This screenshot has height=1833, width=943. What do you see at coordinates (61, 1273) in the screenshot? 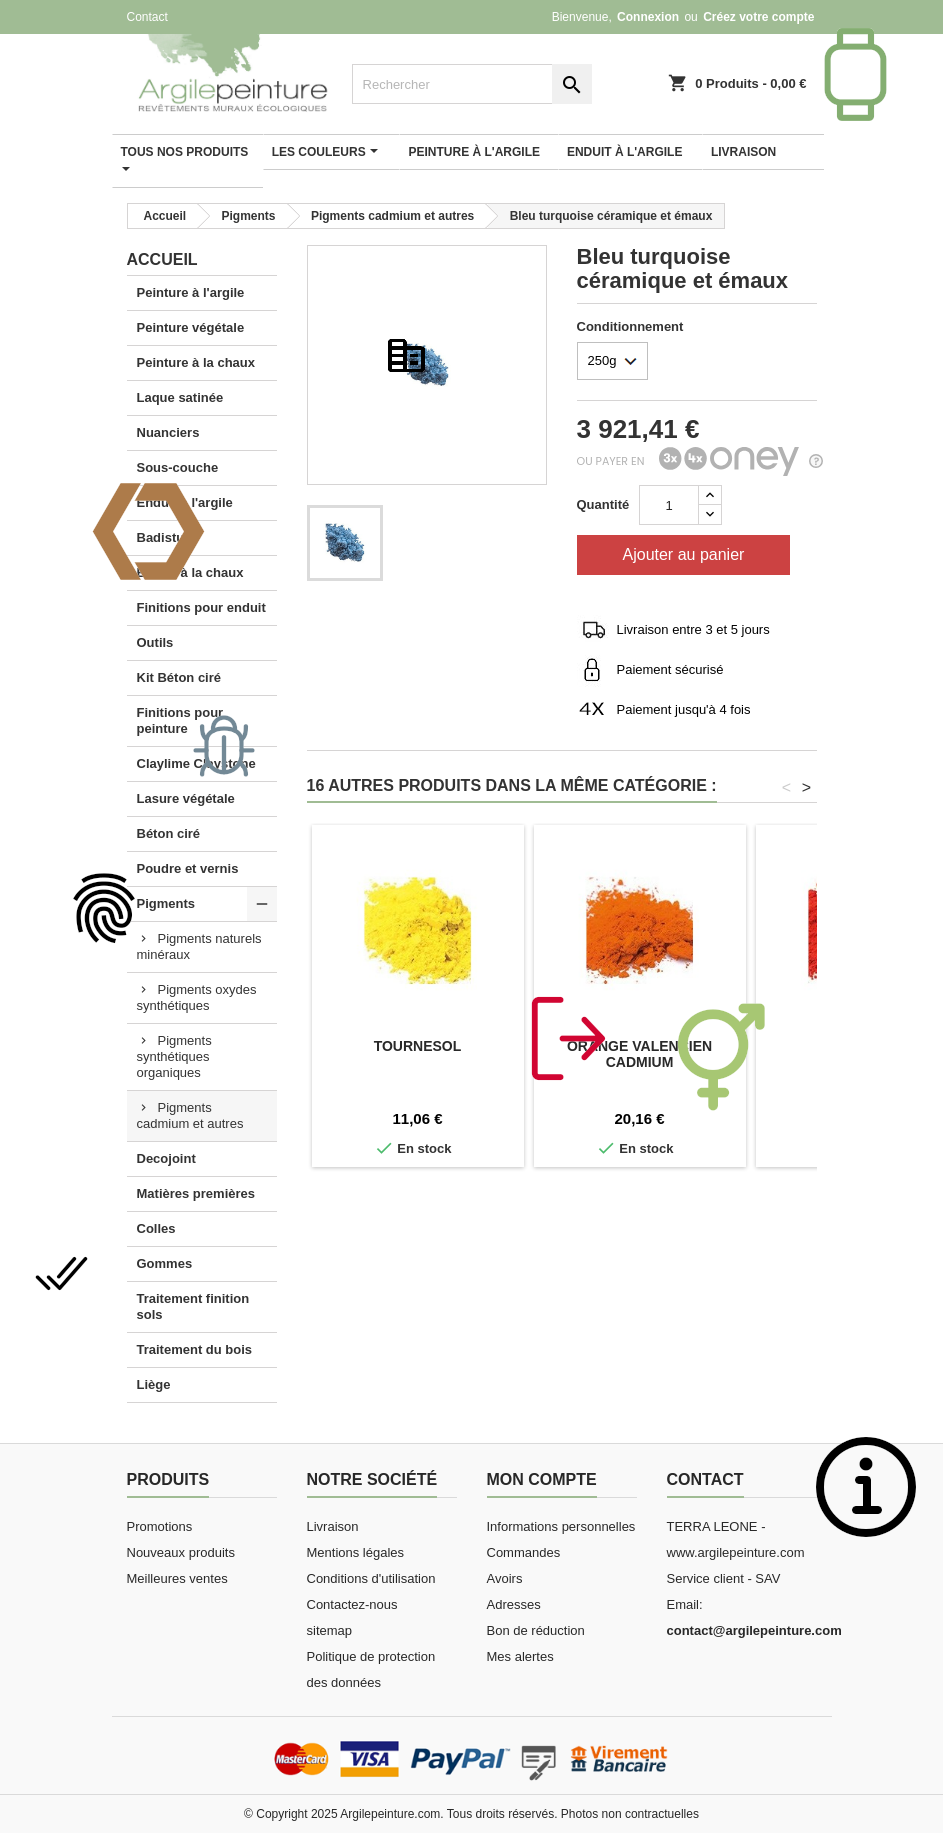
I see `indicates message has been read` at bounding box center [61, 1273].